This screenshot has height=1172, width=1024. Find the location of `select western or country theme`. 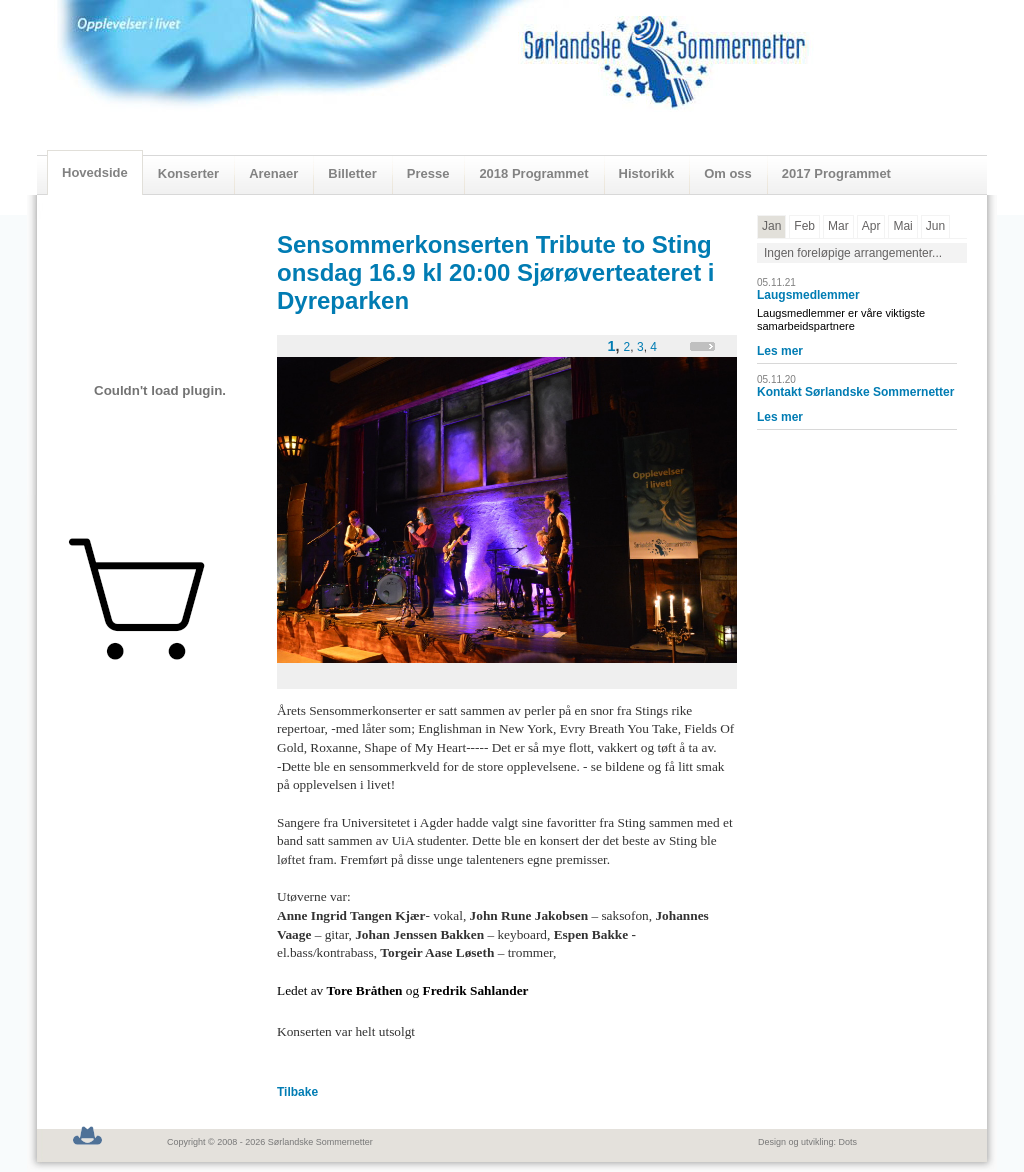

select western or country theme is located at coordinates (87, 1136).